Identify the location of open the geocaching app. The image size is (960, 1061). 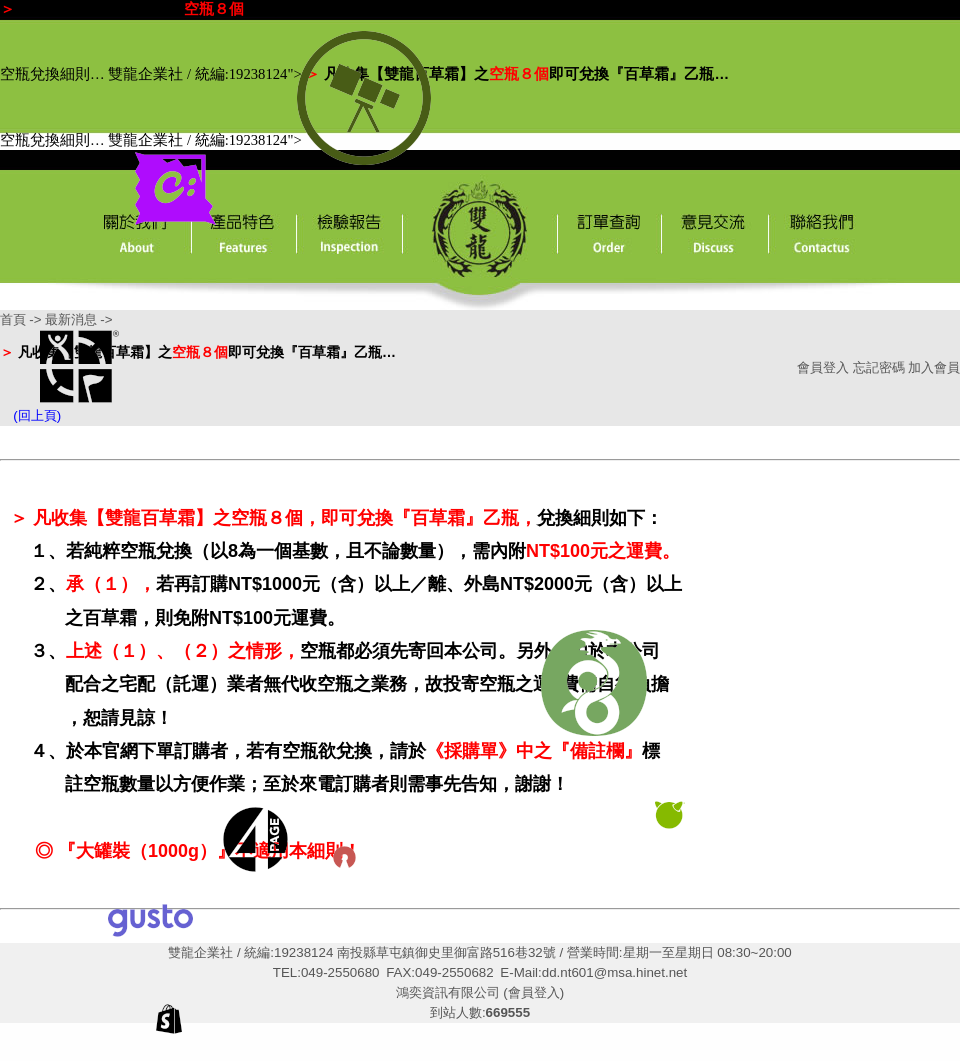
(79, 366).